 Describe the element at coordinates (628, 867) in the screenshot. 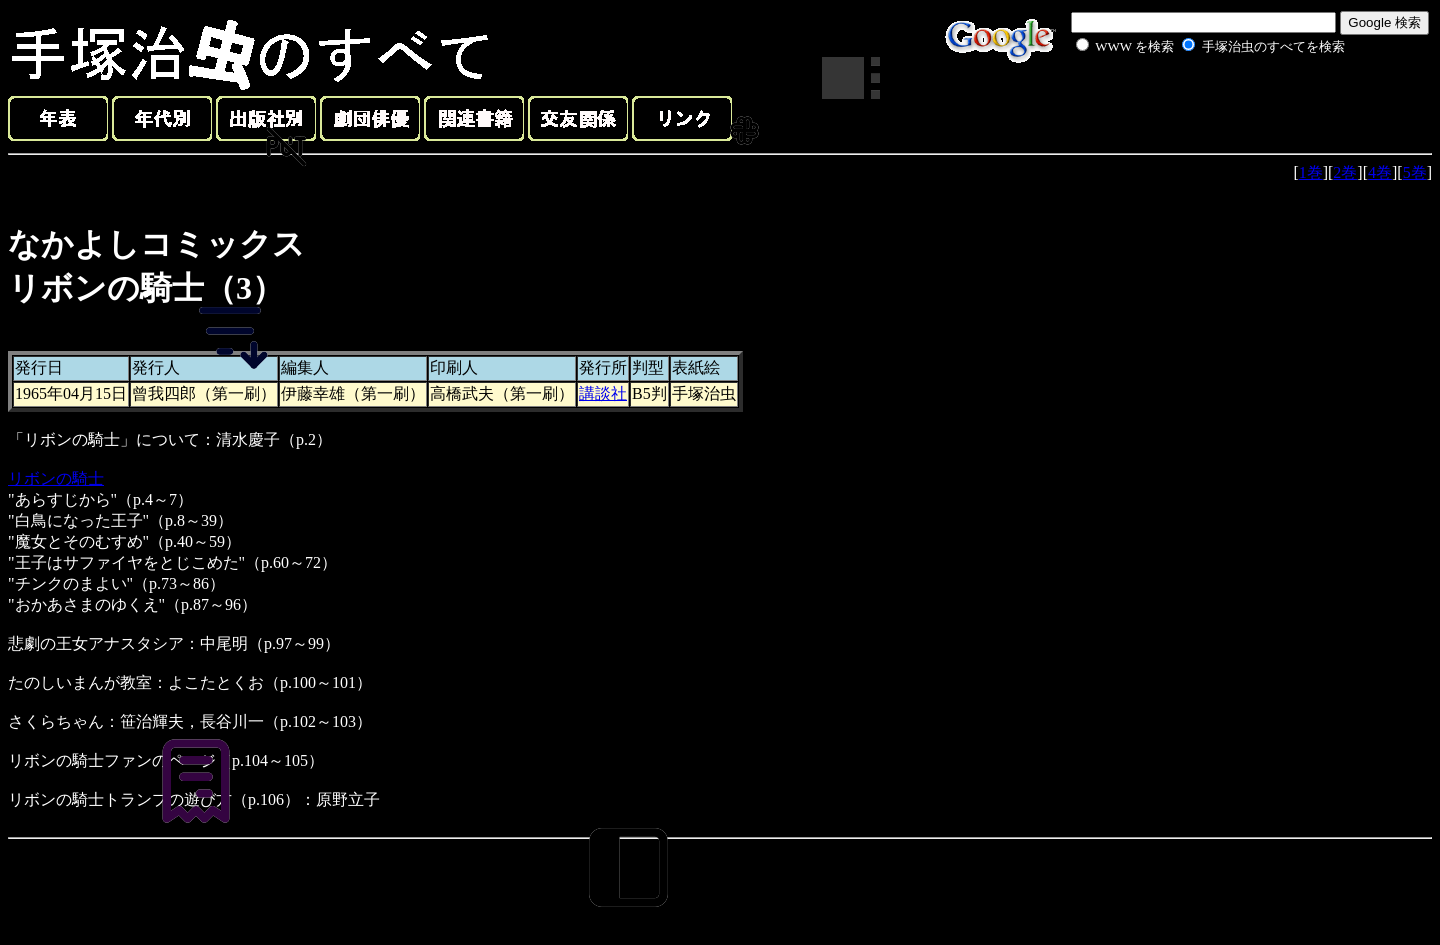

I see `toggle sidebar panel visibility` at that location.